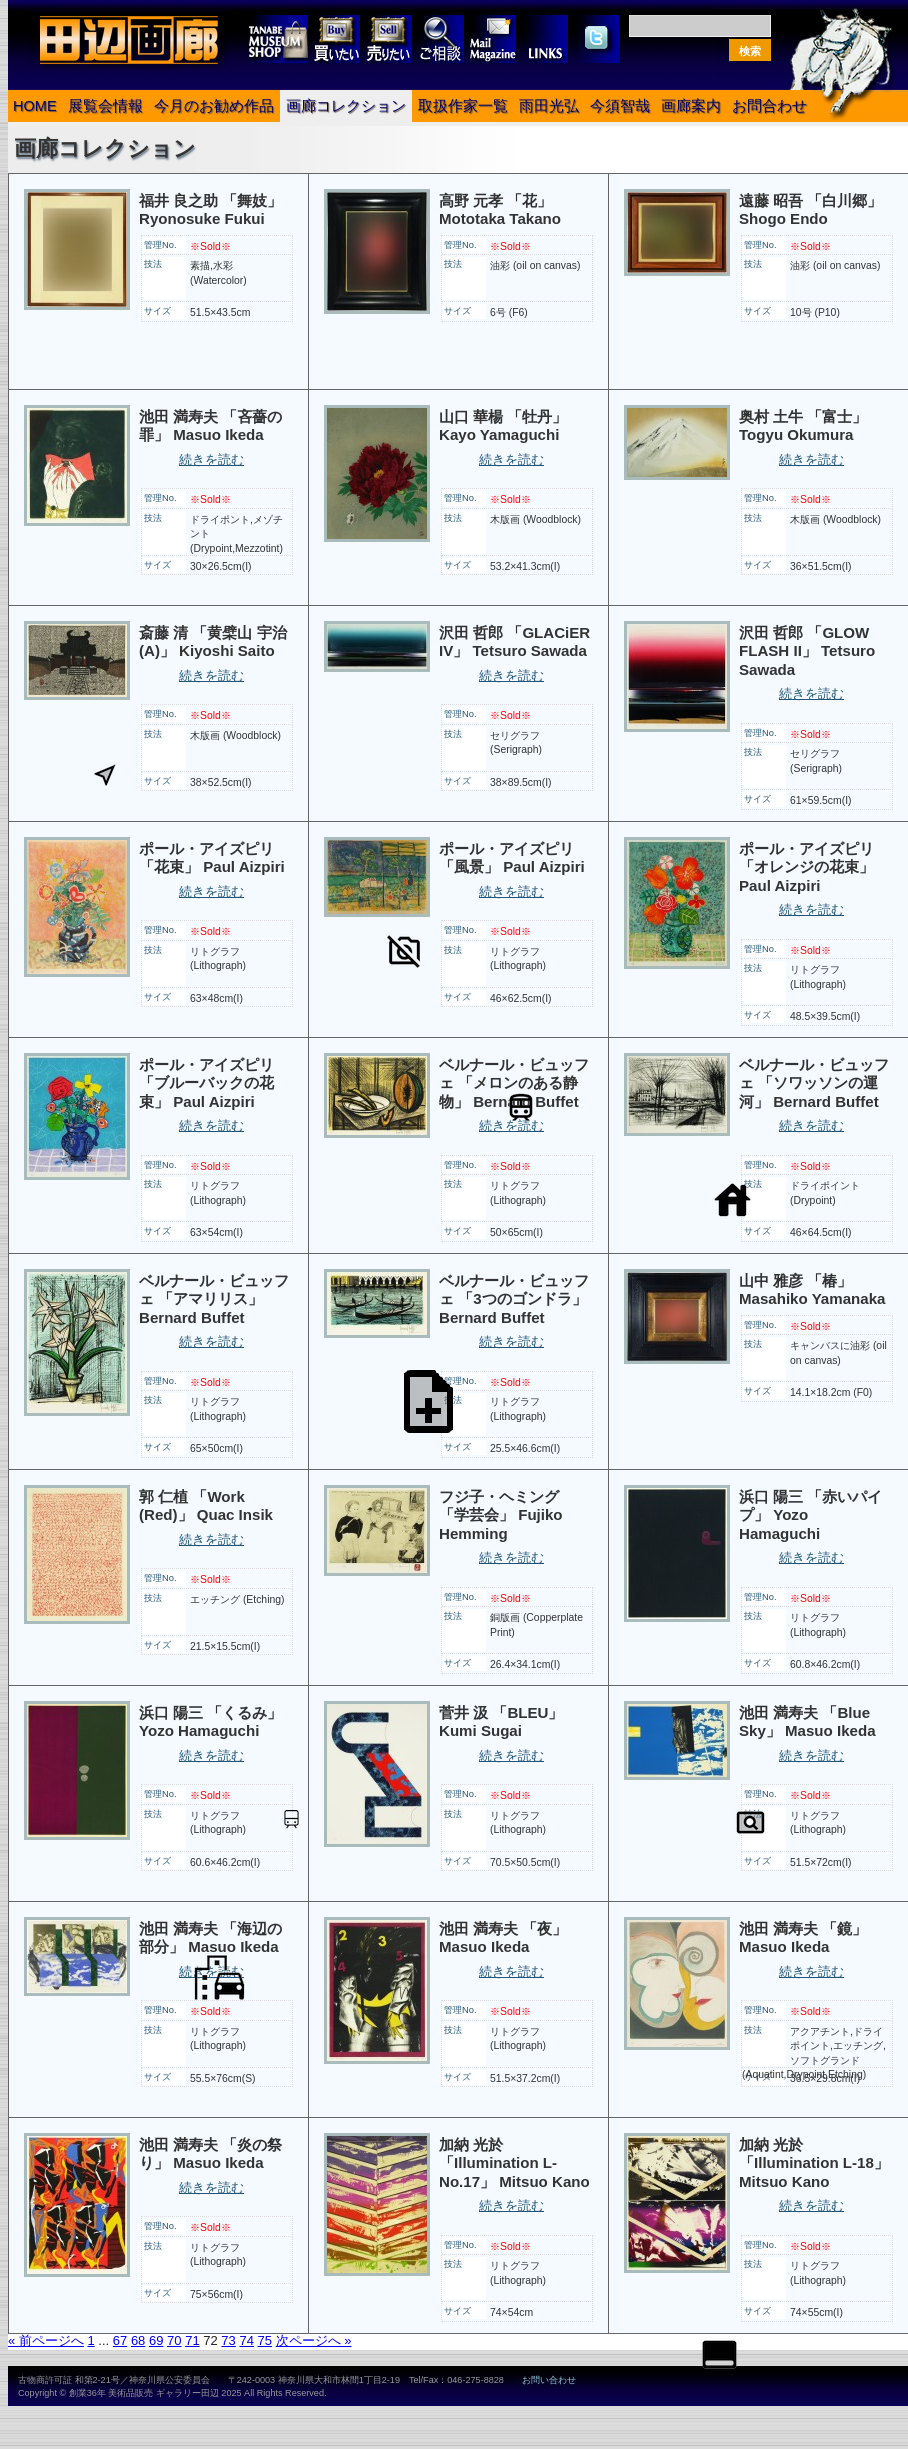 Image resolution: width=908 pixels, height=2449 pixels. What do you see at coordinates (428, 1401) in the screenshot?
I see `create a new note or document` at bounding box center [428, 1401].